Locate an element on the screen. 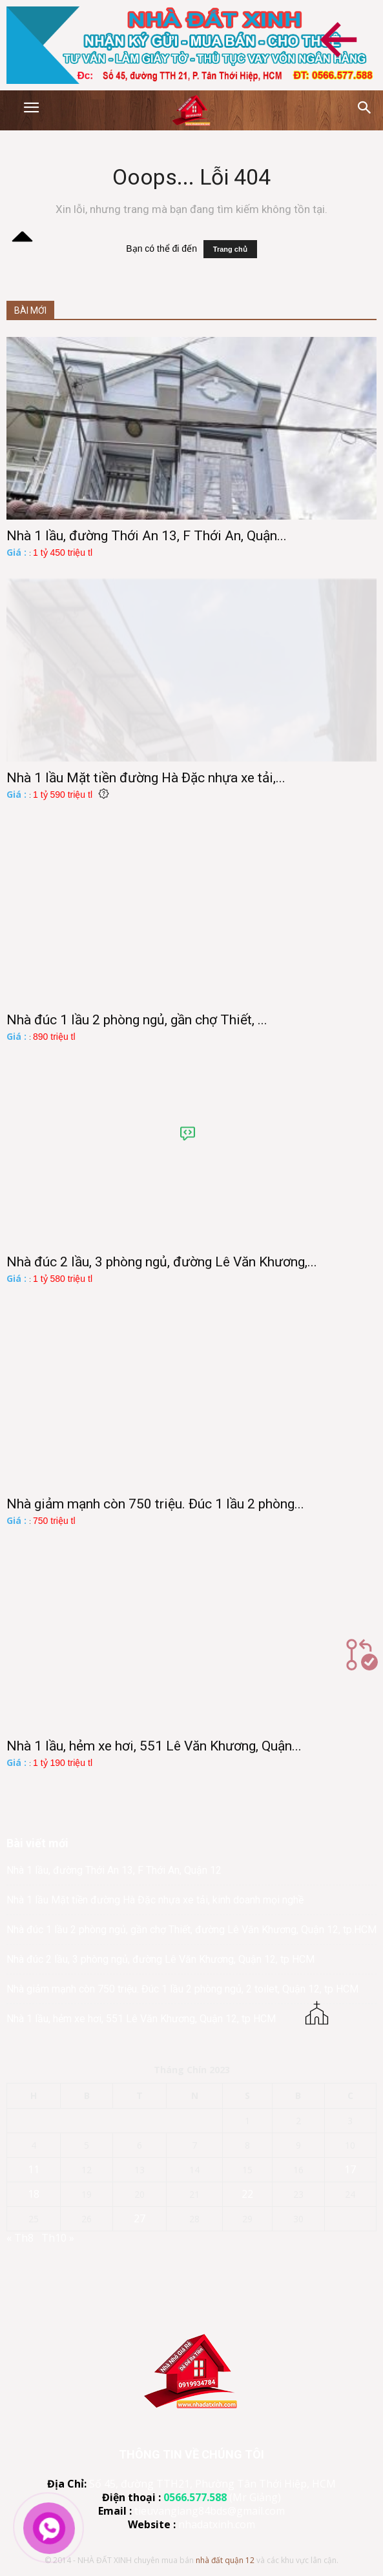 This screenshot has width=383, height=2576. indicates unverified or unknown status is located at coordinates (103, 793).